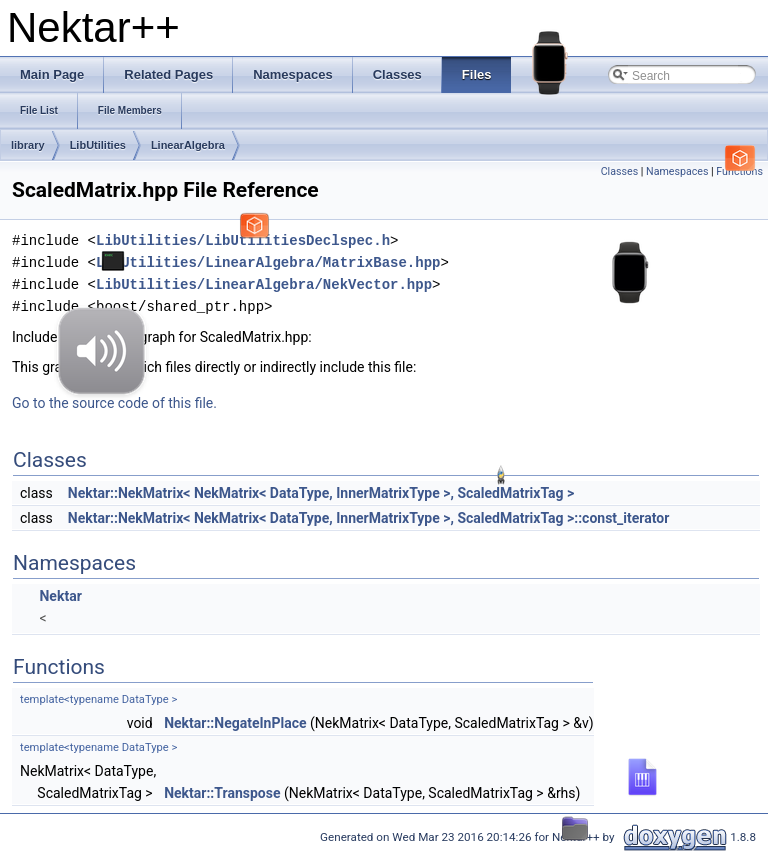 This screenshot has height=853, width=768. Describe the element at coordinates (101, 352) in the screenshot. I see `open sound preferences` at that location.